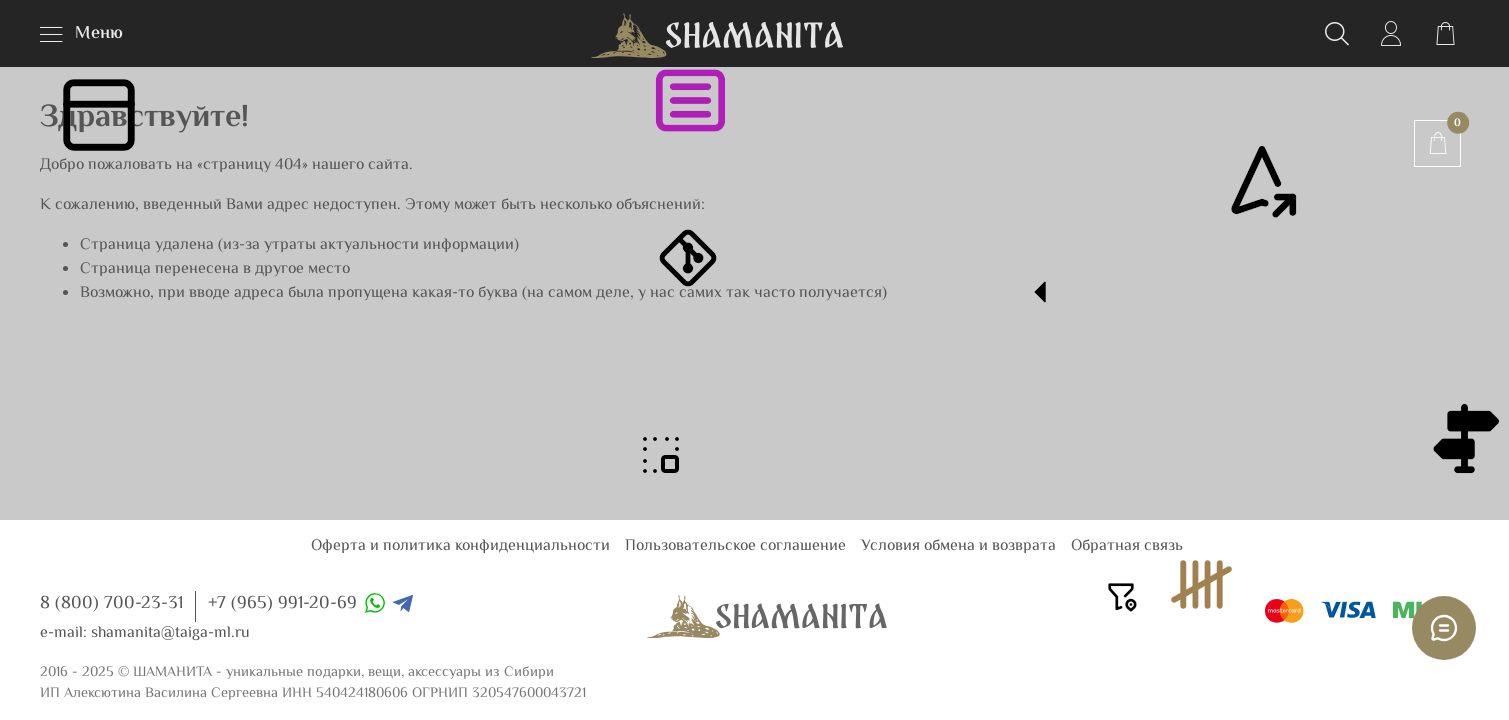 The height and width of the screenshot is (720, 1509). I want to click on pin or save current filter settings, so click(1121, 596).